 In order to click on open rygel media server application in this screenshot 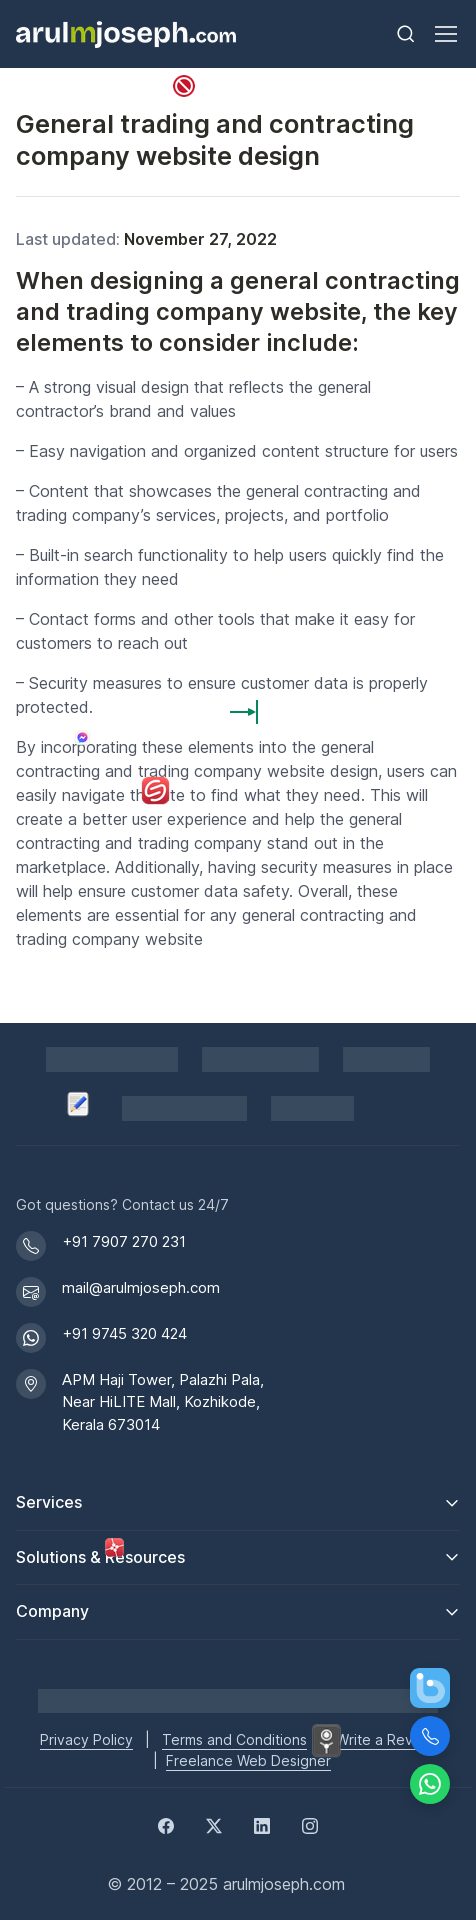, I will do `click(114, 1547)`.